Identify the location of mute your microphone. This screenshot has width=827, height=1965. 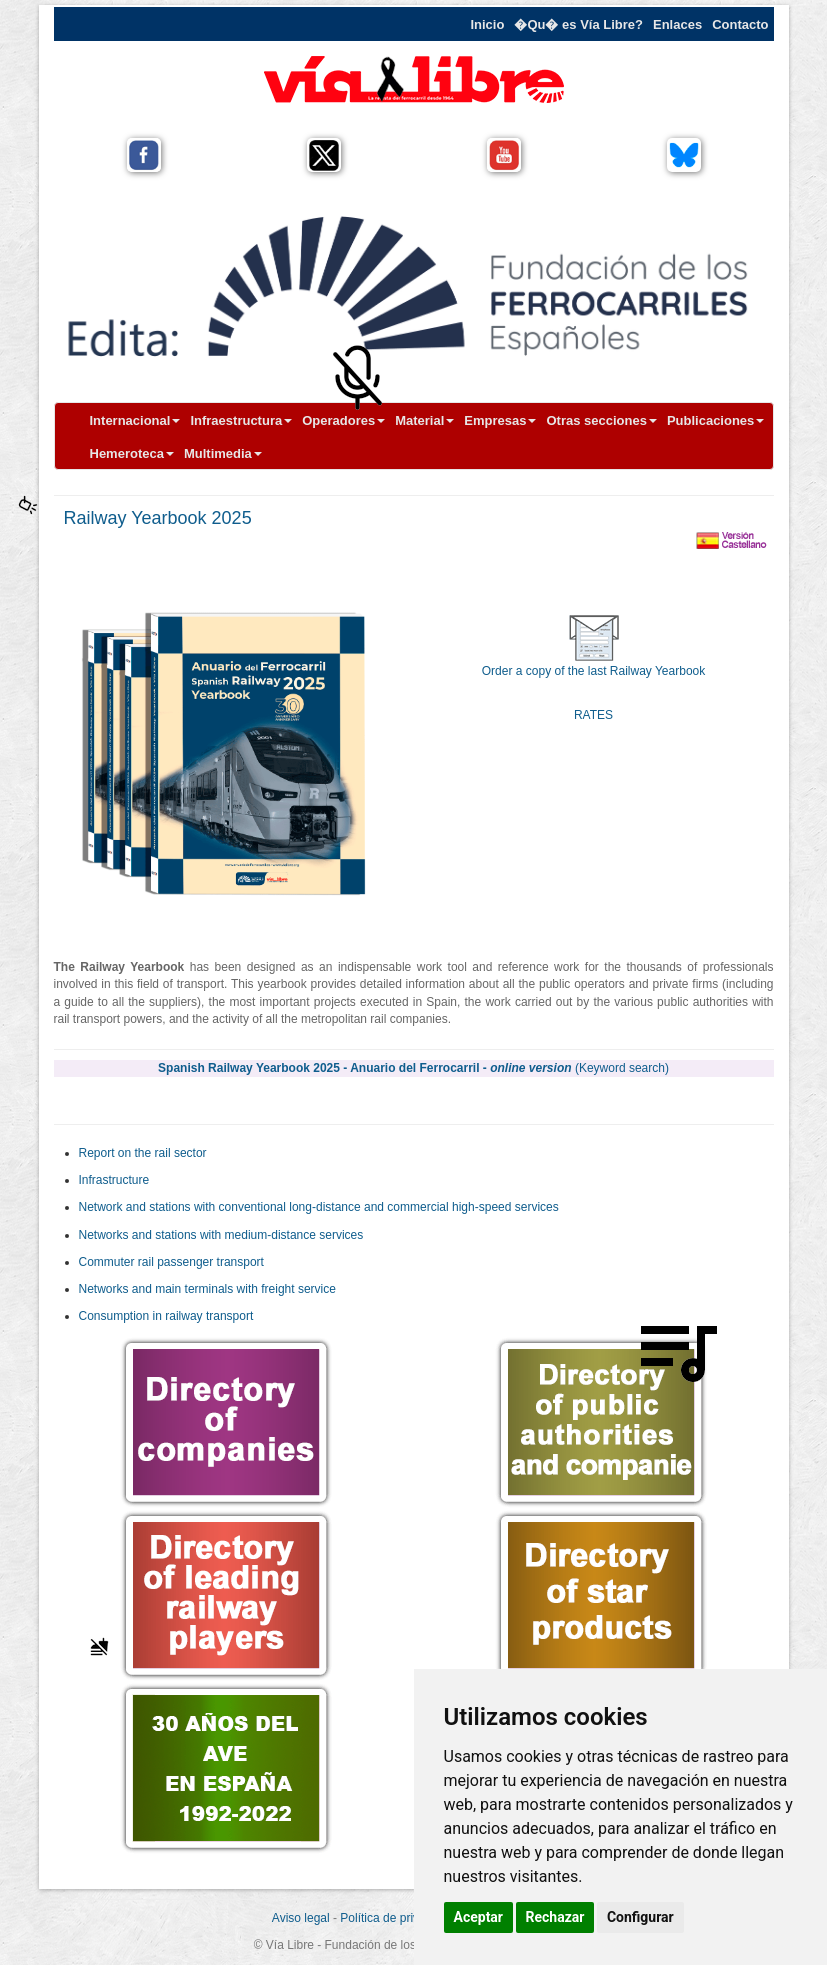
(357, 376).